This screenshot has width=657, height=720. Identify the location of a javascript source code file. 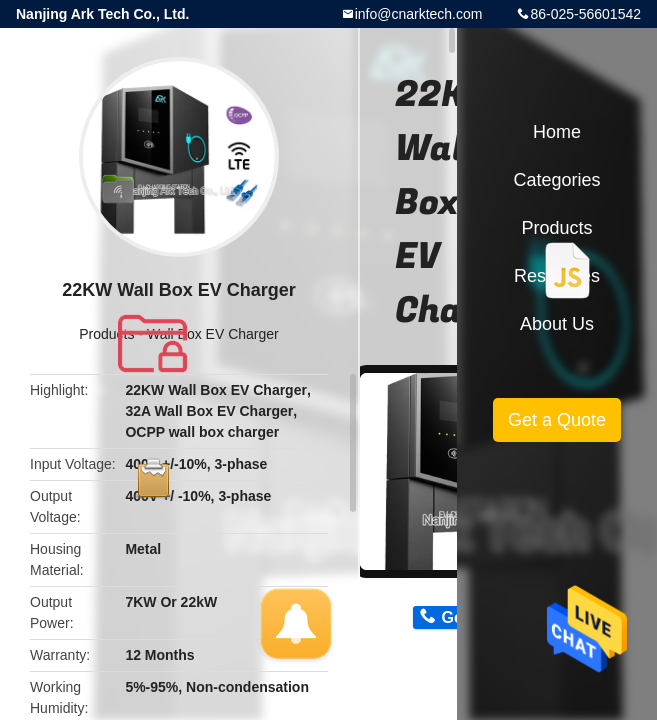
(567, 270).